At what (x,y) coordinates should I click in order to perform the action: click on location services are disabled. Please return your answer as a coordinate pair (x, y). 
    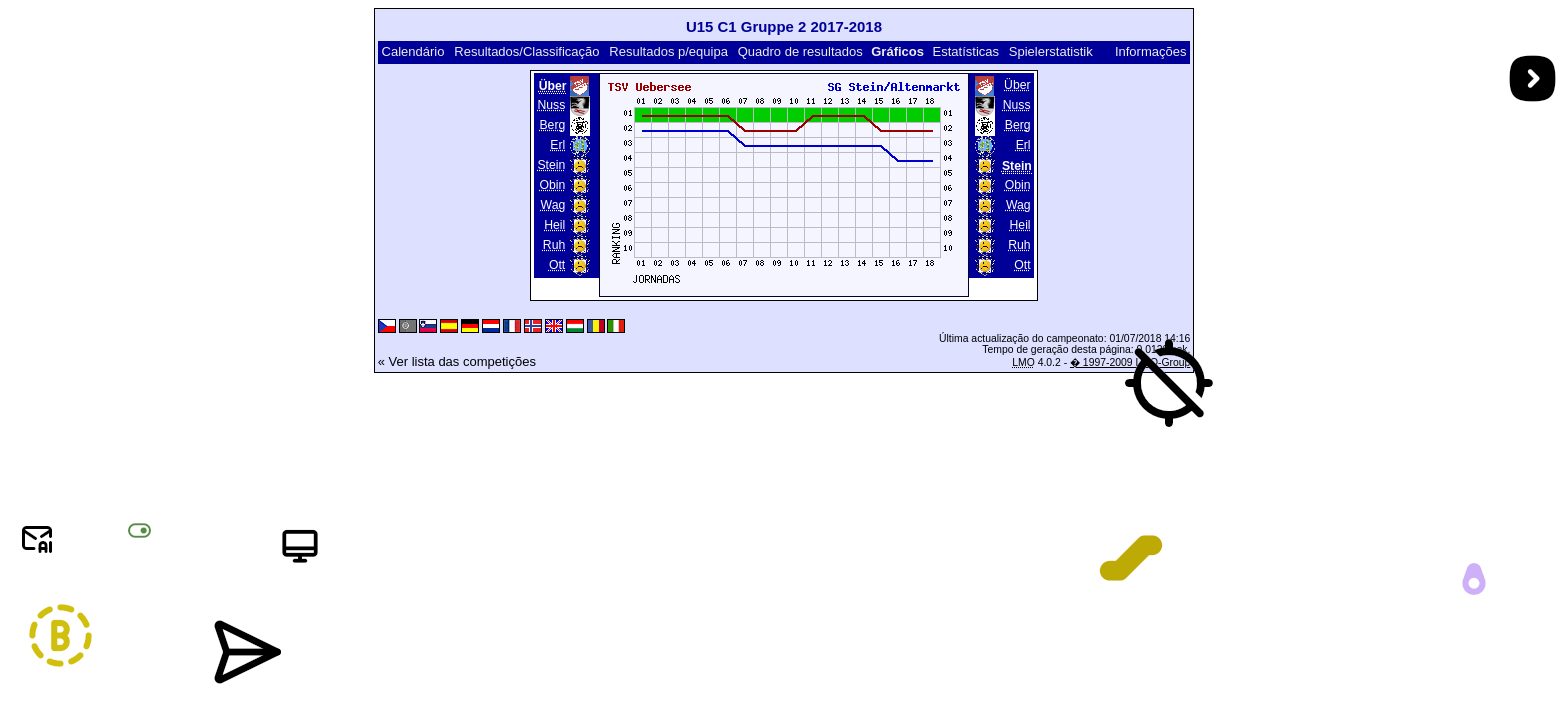
    Looking at the image, I should click on (1169, 383).